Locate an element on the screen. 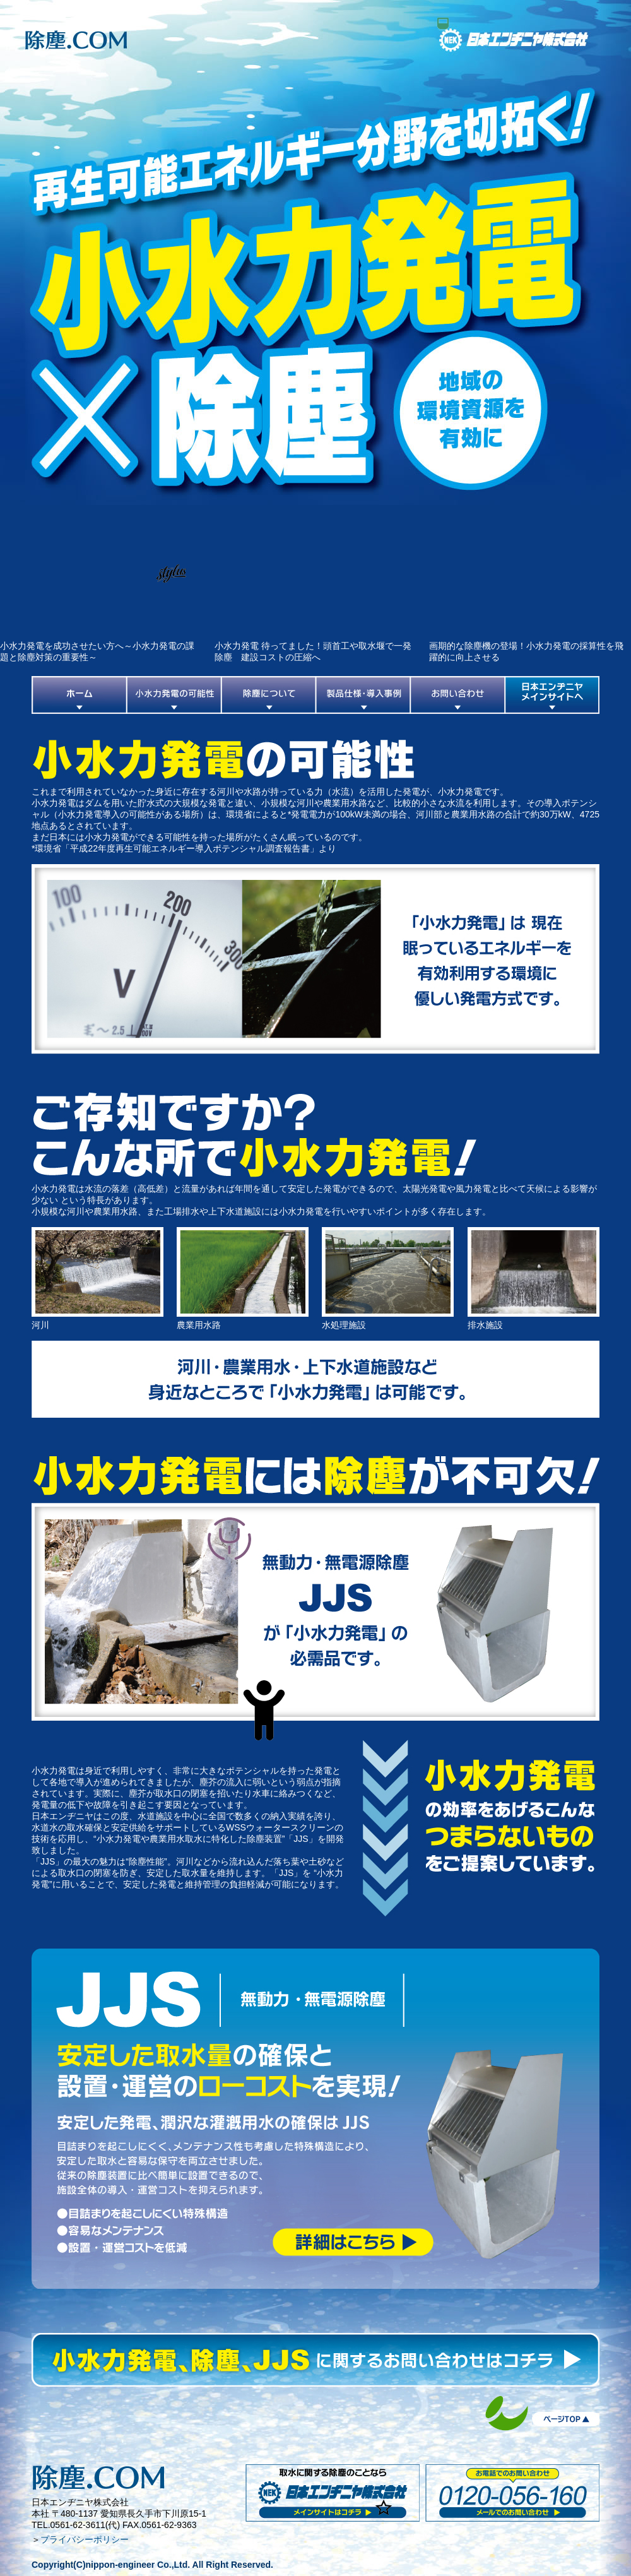 The image size is (631, 2576). bity cryptocurrency exchange logo is located at coordinates (229, 1540).